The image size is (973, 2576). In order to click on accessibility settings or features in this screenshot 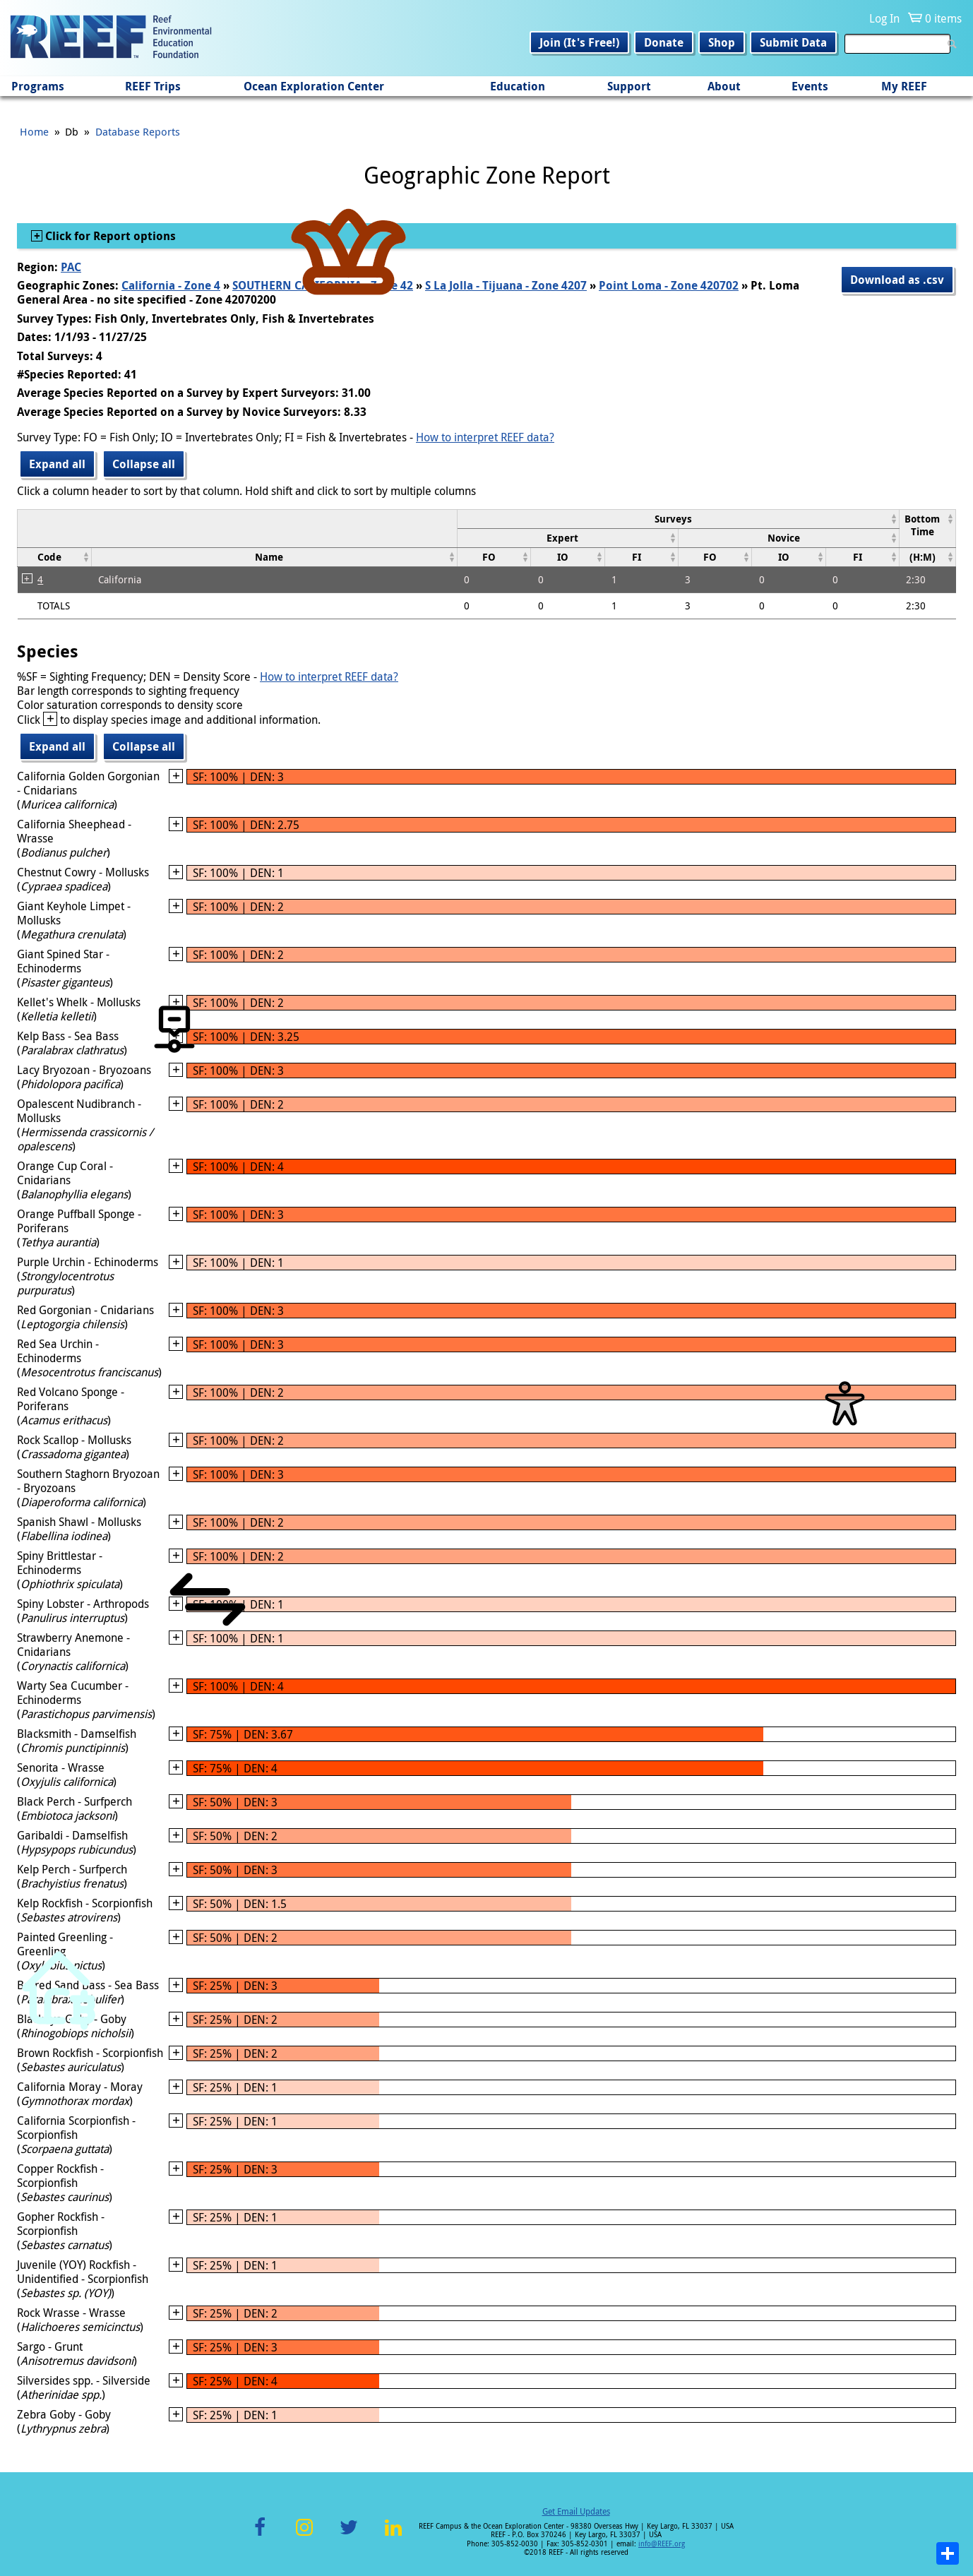, I will do `click(844, 1404)`.